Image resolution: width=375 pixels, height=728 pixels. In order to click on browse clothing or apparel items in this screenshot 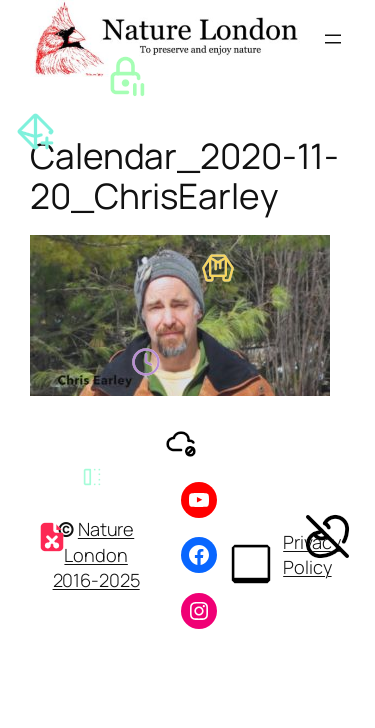, I will do `click(218, 268)`.